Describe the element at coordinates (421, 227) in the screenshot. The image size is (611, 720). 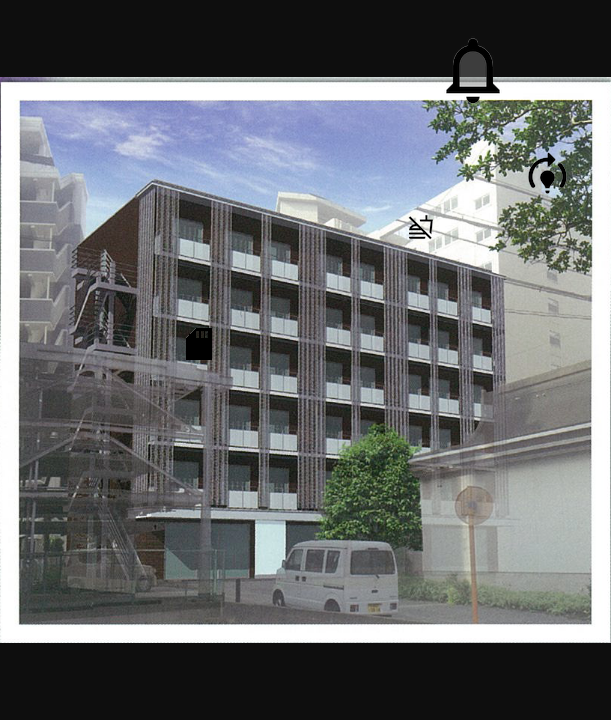
I see `indicates no food allowed in this area` at that location.